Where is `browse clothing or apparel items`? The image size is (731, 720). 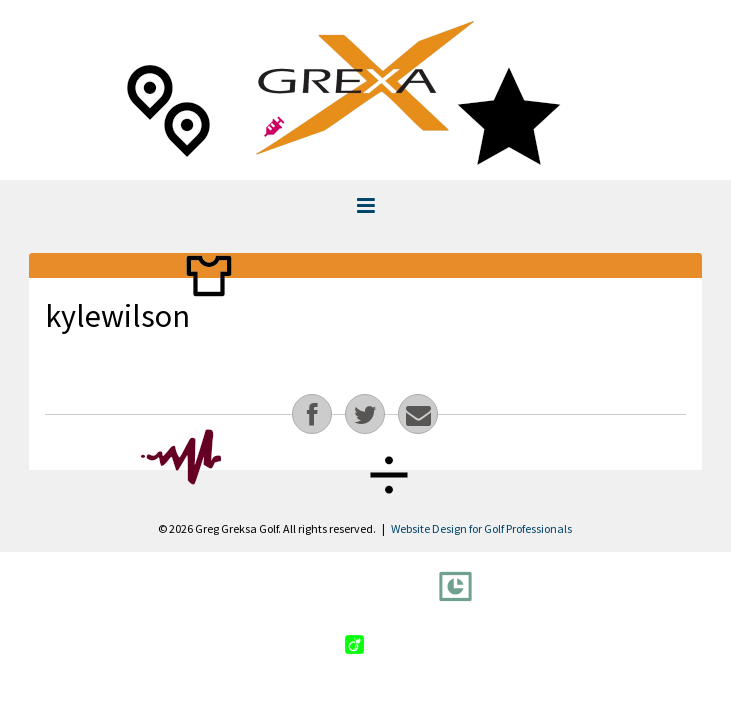
browse clothing or apparel items is located at coordinates (209, 276).